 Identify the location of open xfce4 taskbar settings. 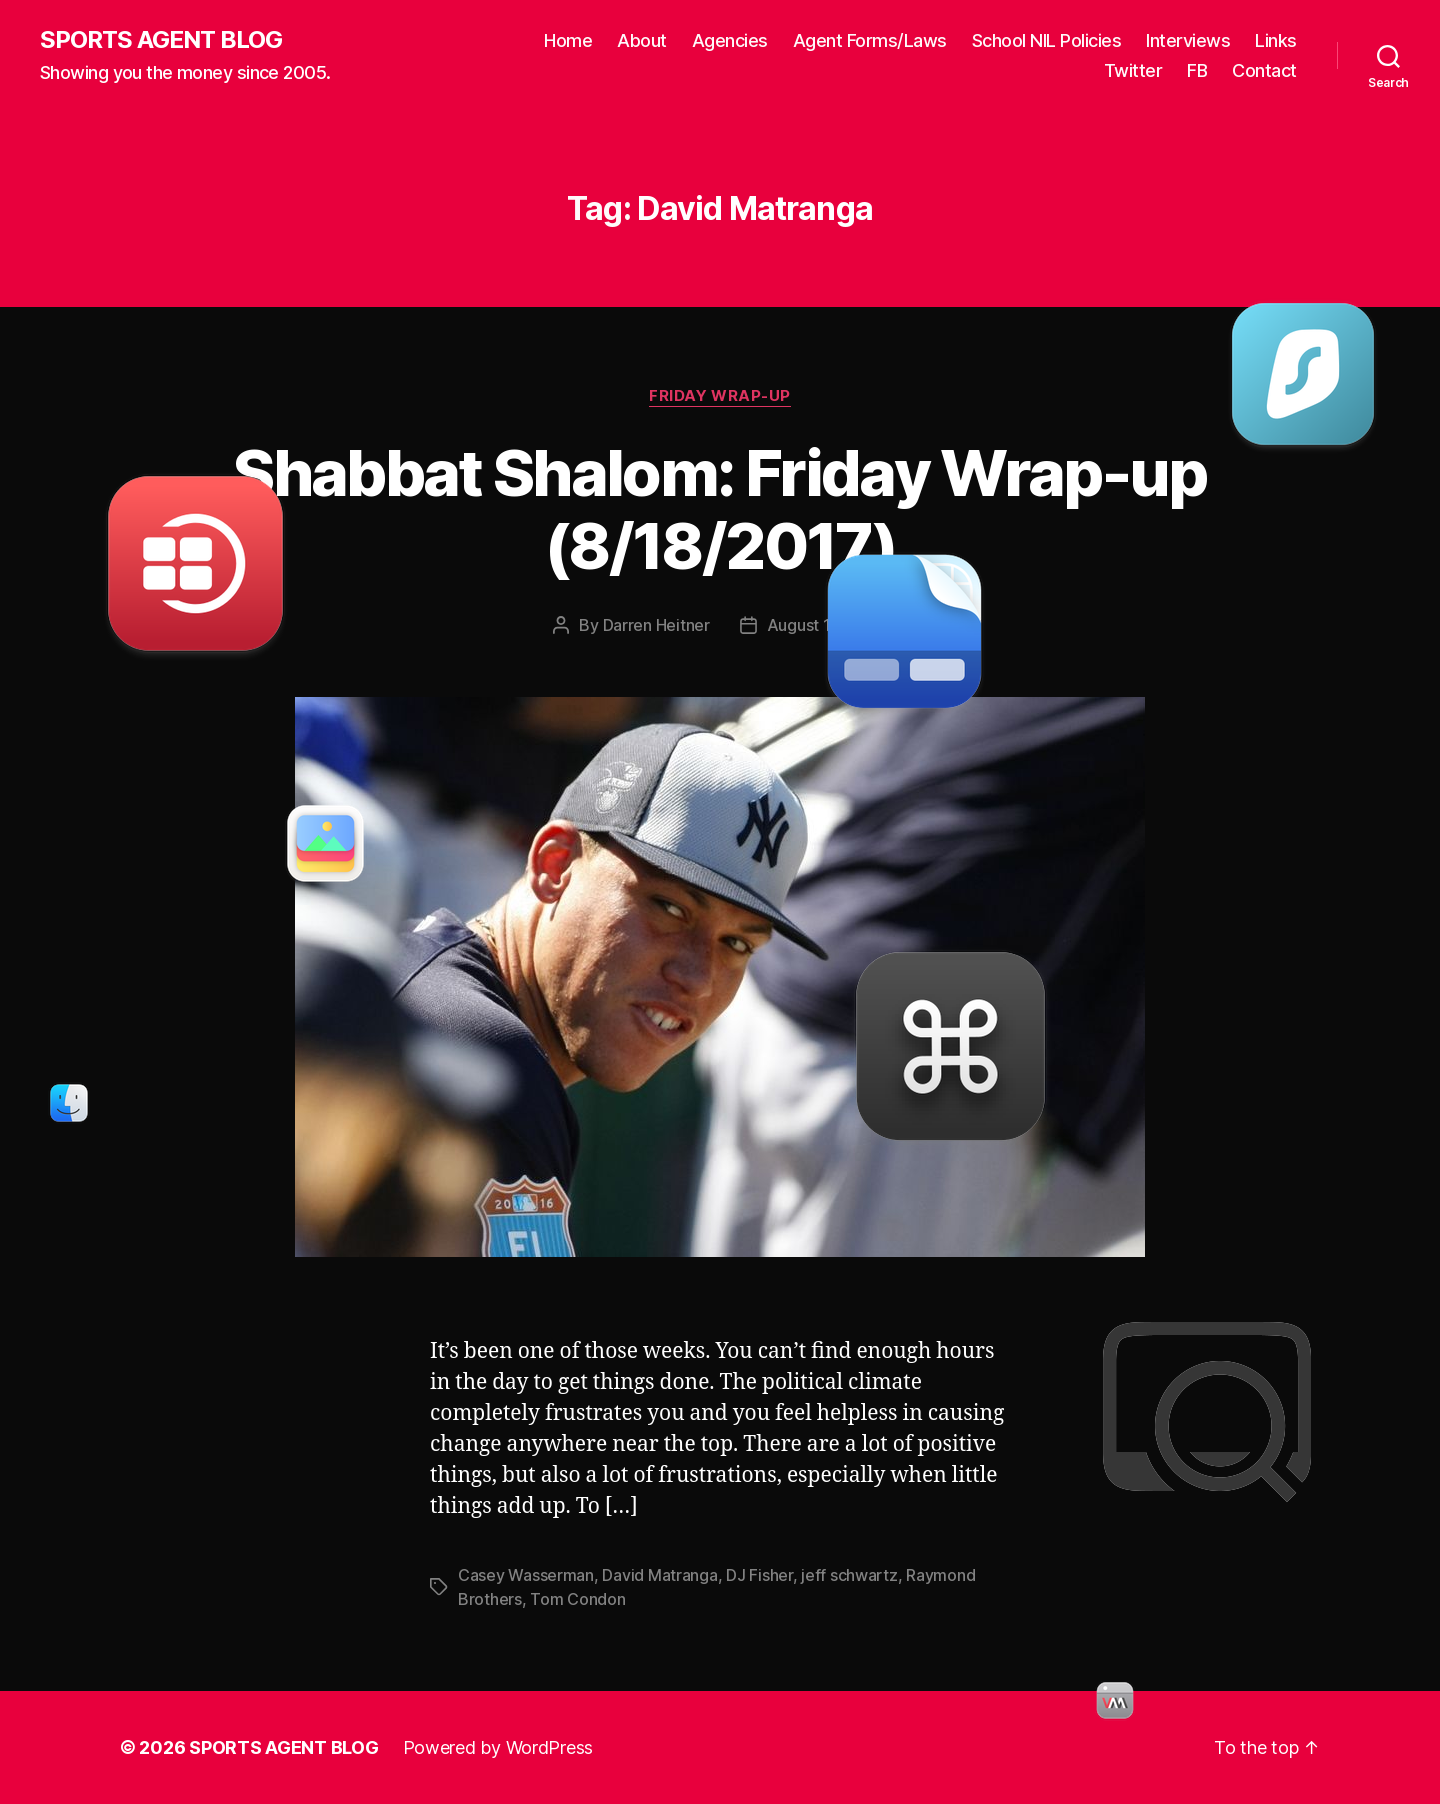
(904, 631).